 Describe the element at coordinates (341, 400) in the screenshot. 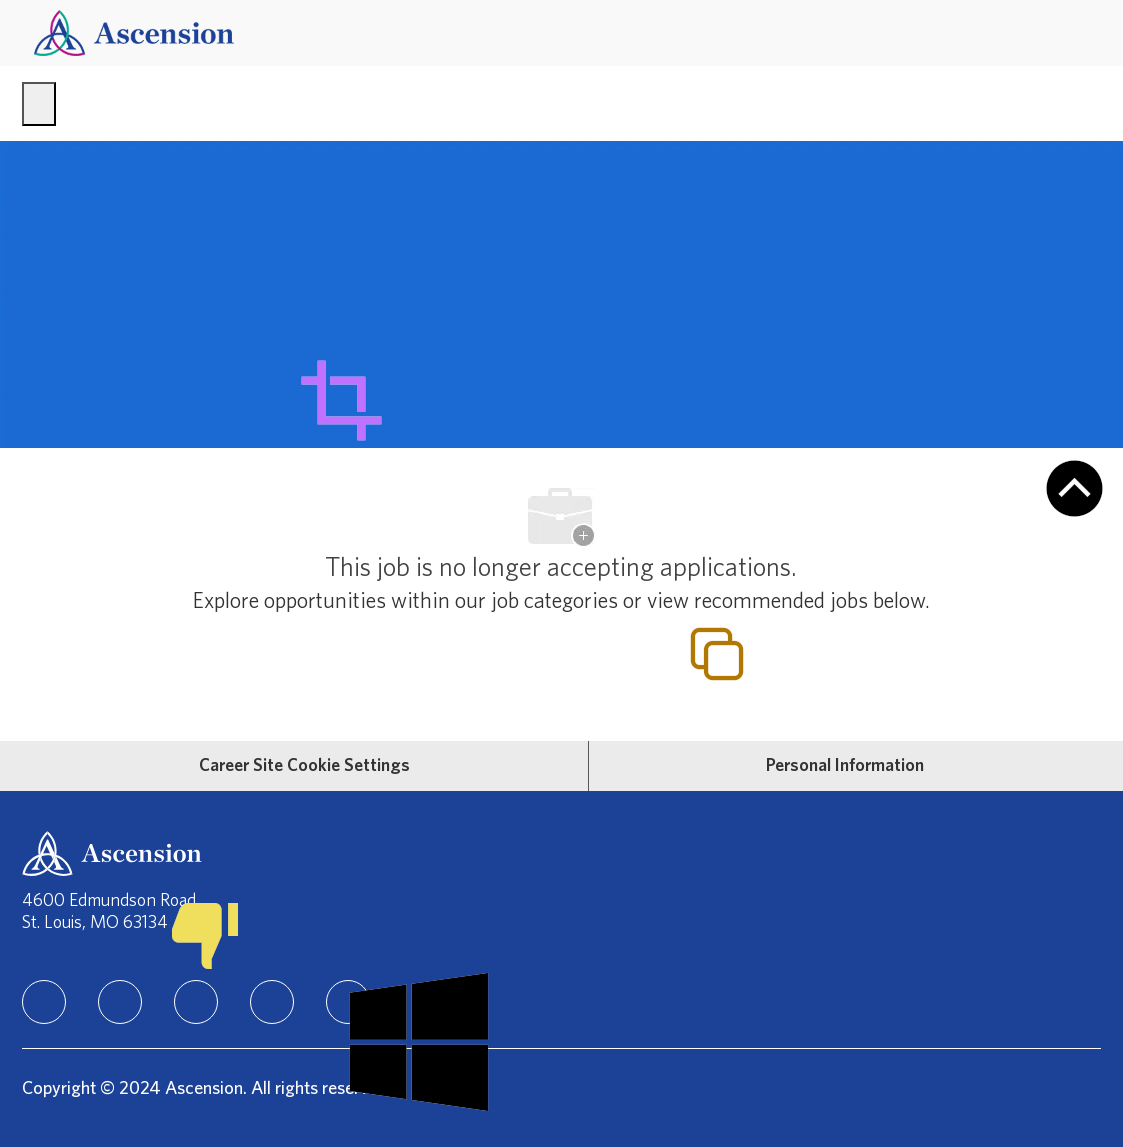

I see `crop an image` at that location.